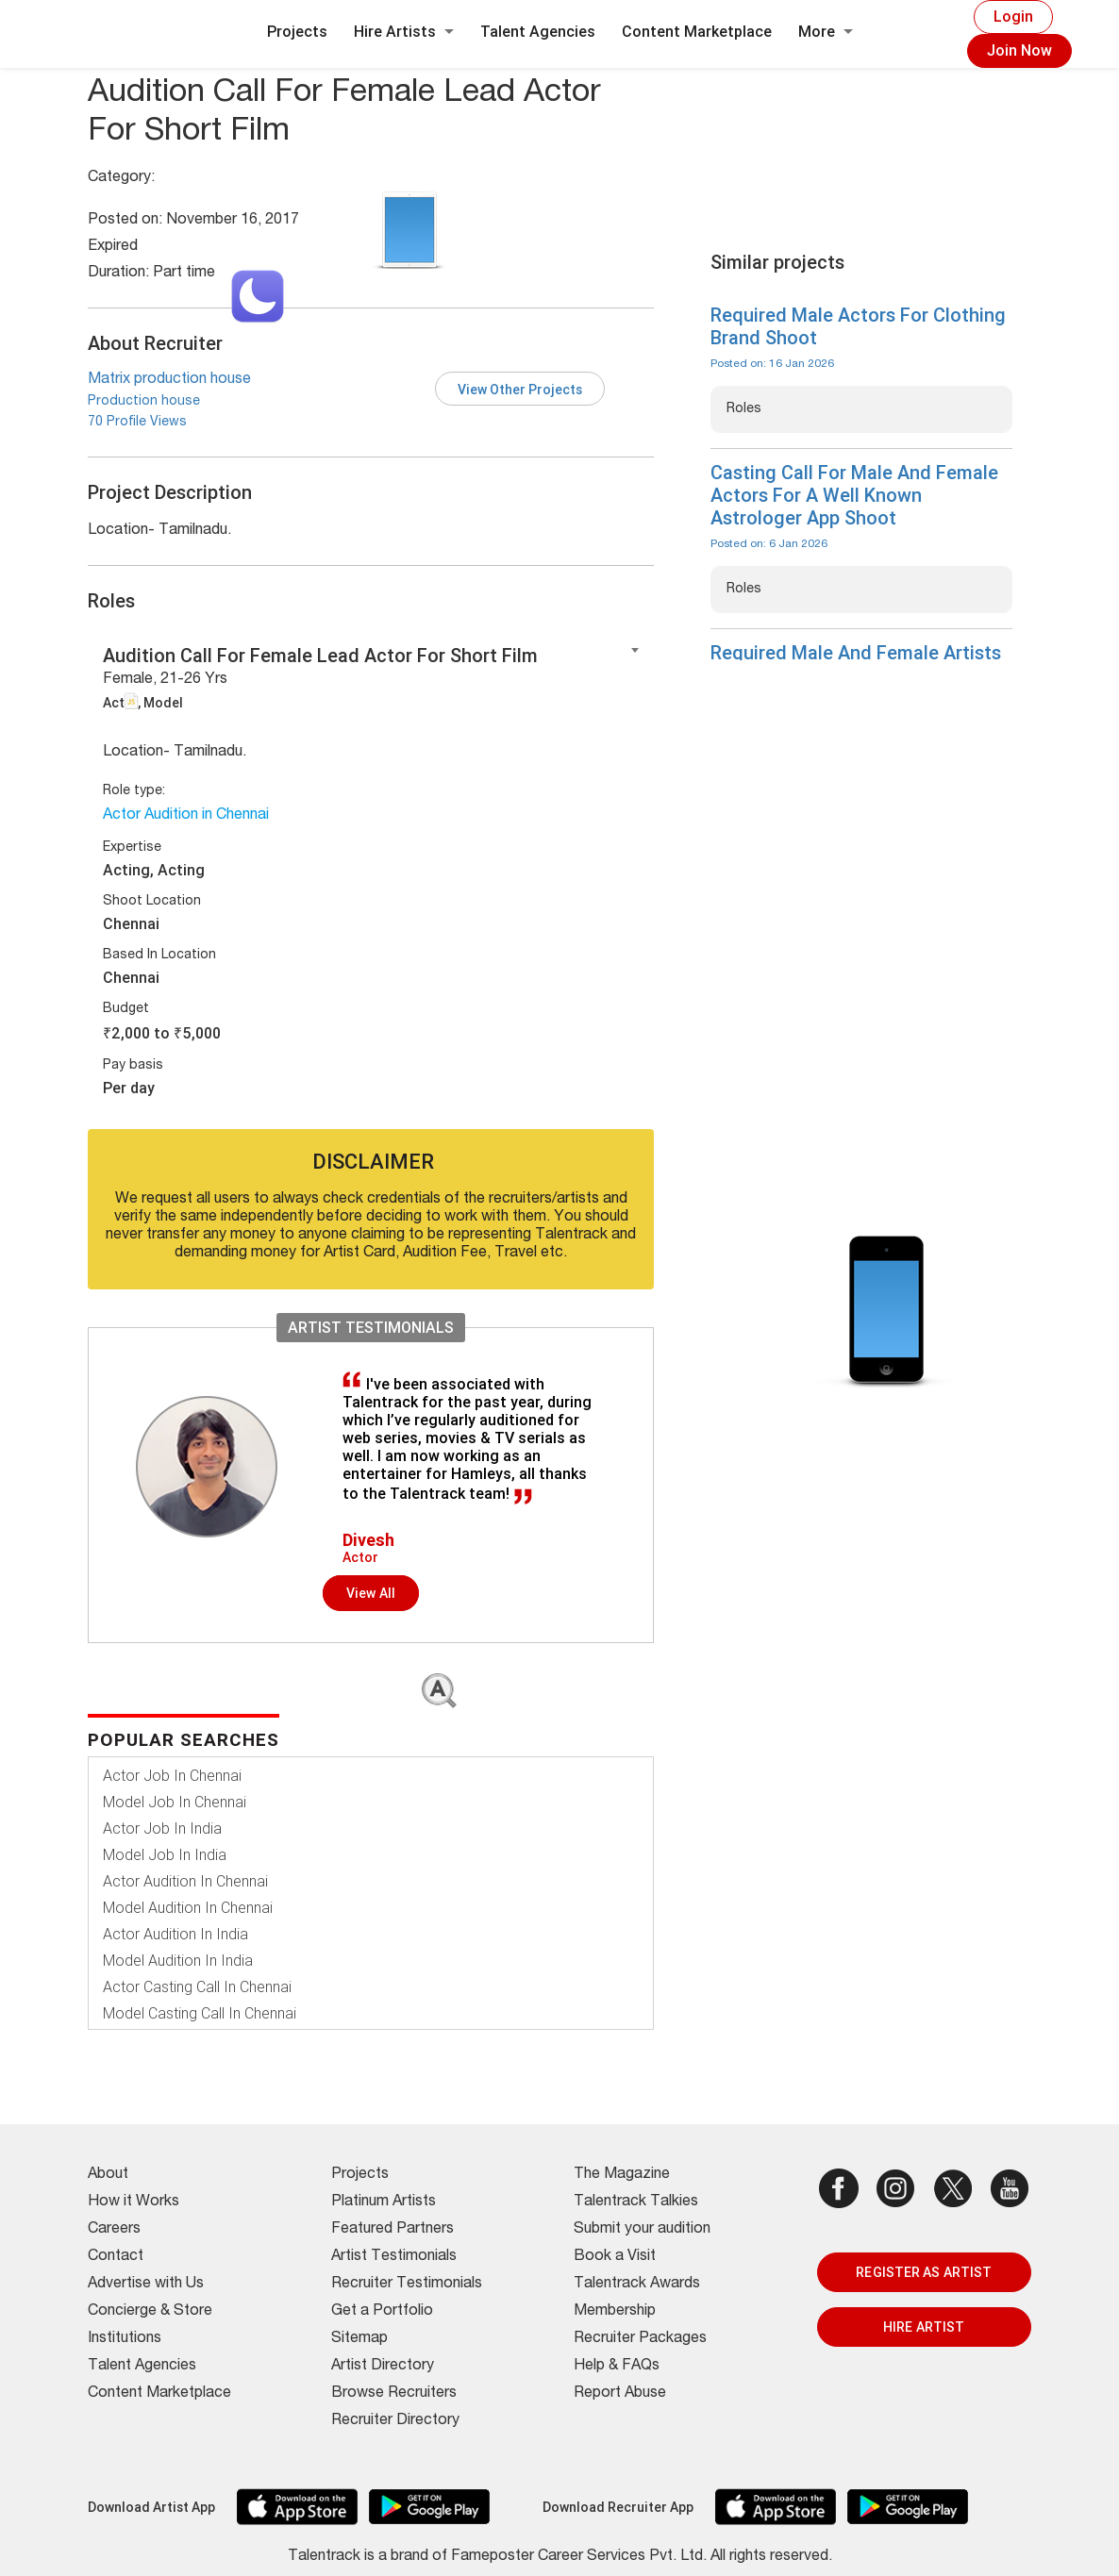  Describe the element at coordinates (131, 701) in the screenshot. I see `indicates a javascript source file` at that location.